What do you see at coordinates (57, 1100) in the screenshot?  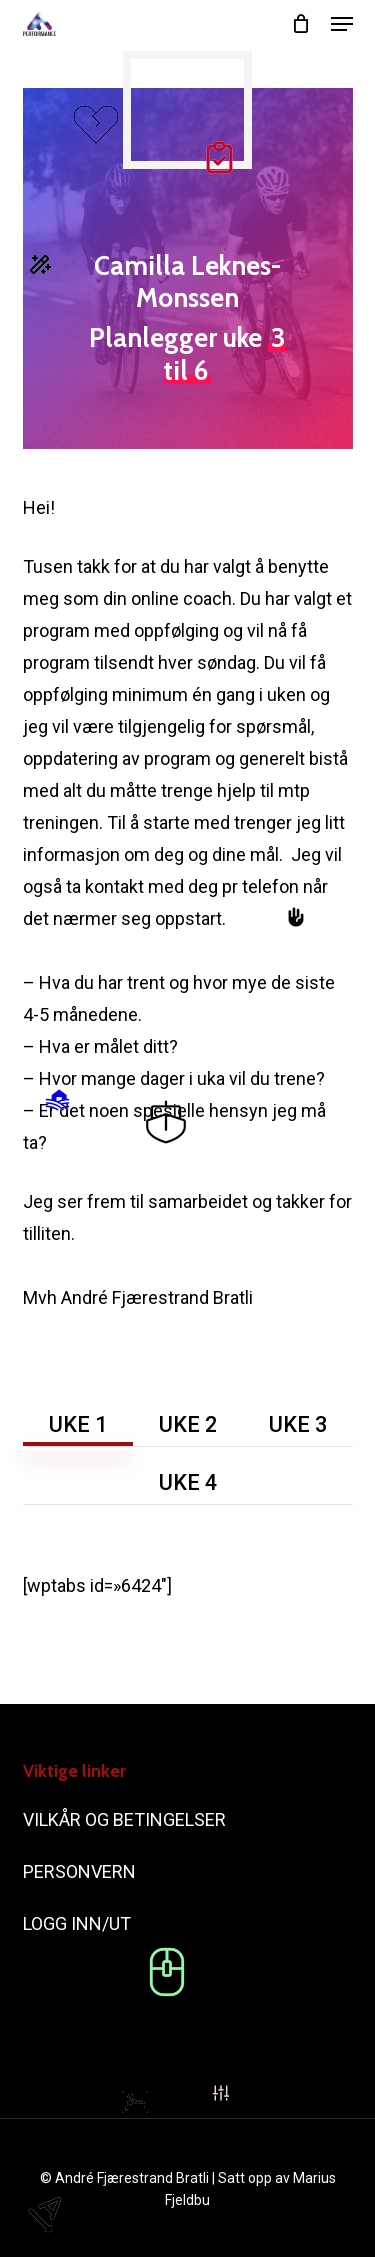 I see `access farm or agricultural features` at bounding box center [57, 1100].